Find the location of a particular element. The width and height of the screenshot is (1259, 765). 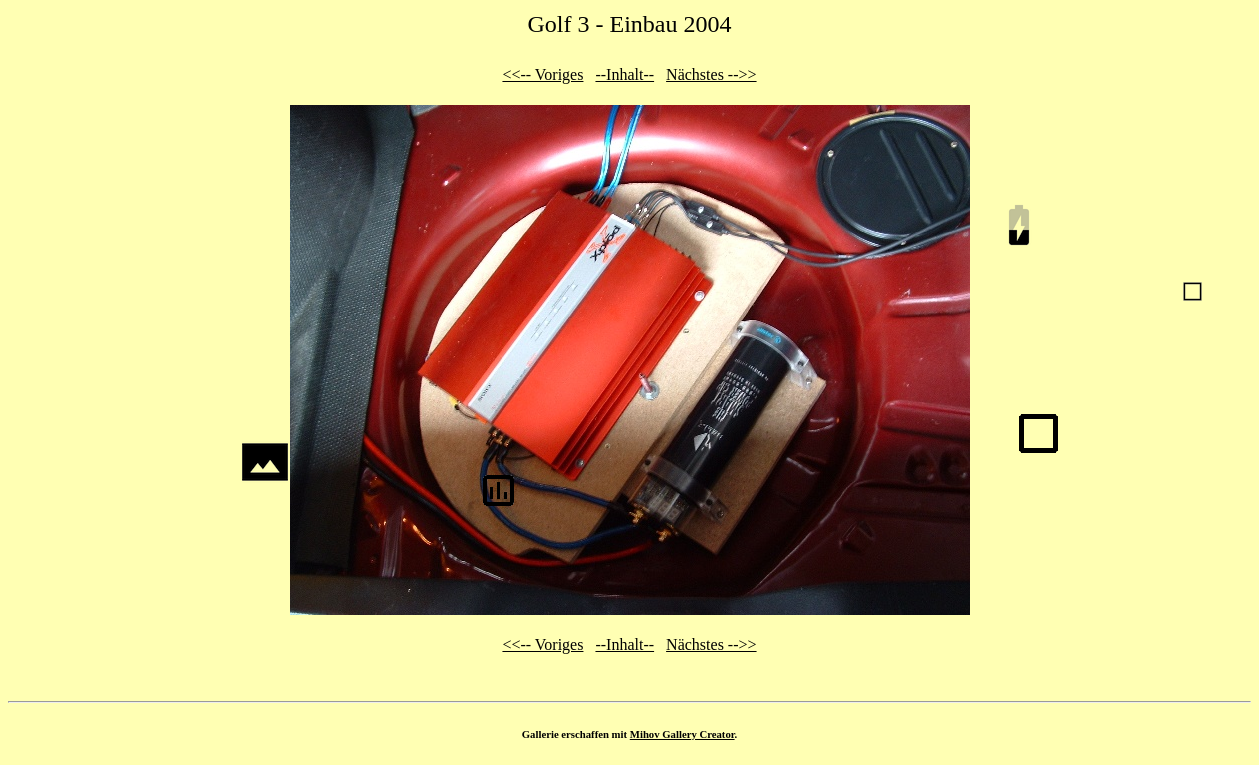

indicates battery is charging at 30% capacity is located at coordinates (1019, 225).